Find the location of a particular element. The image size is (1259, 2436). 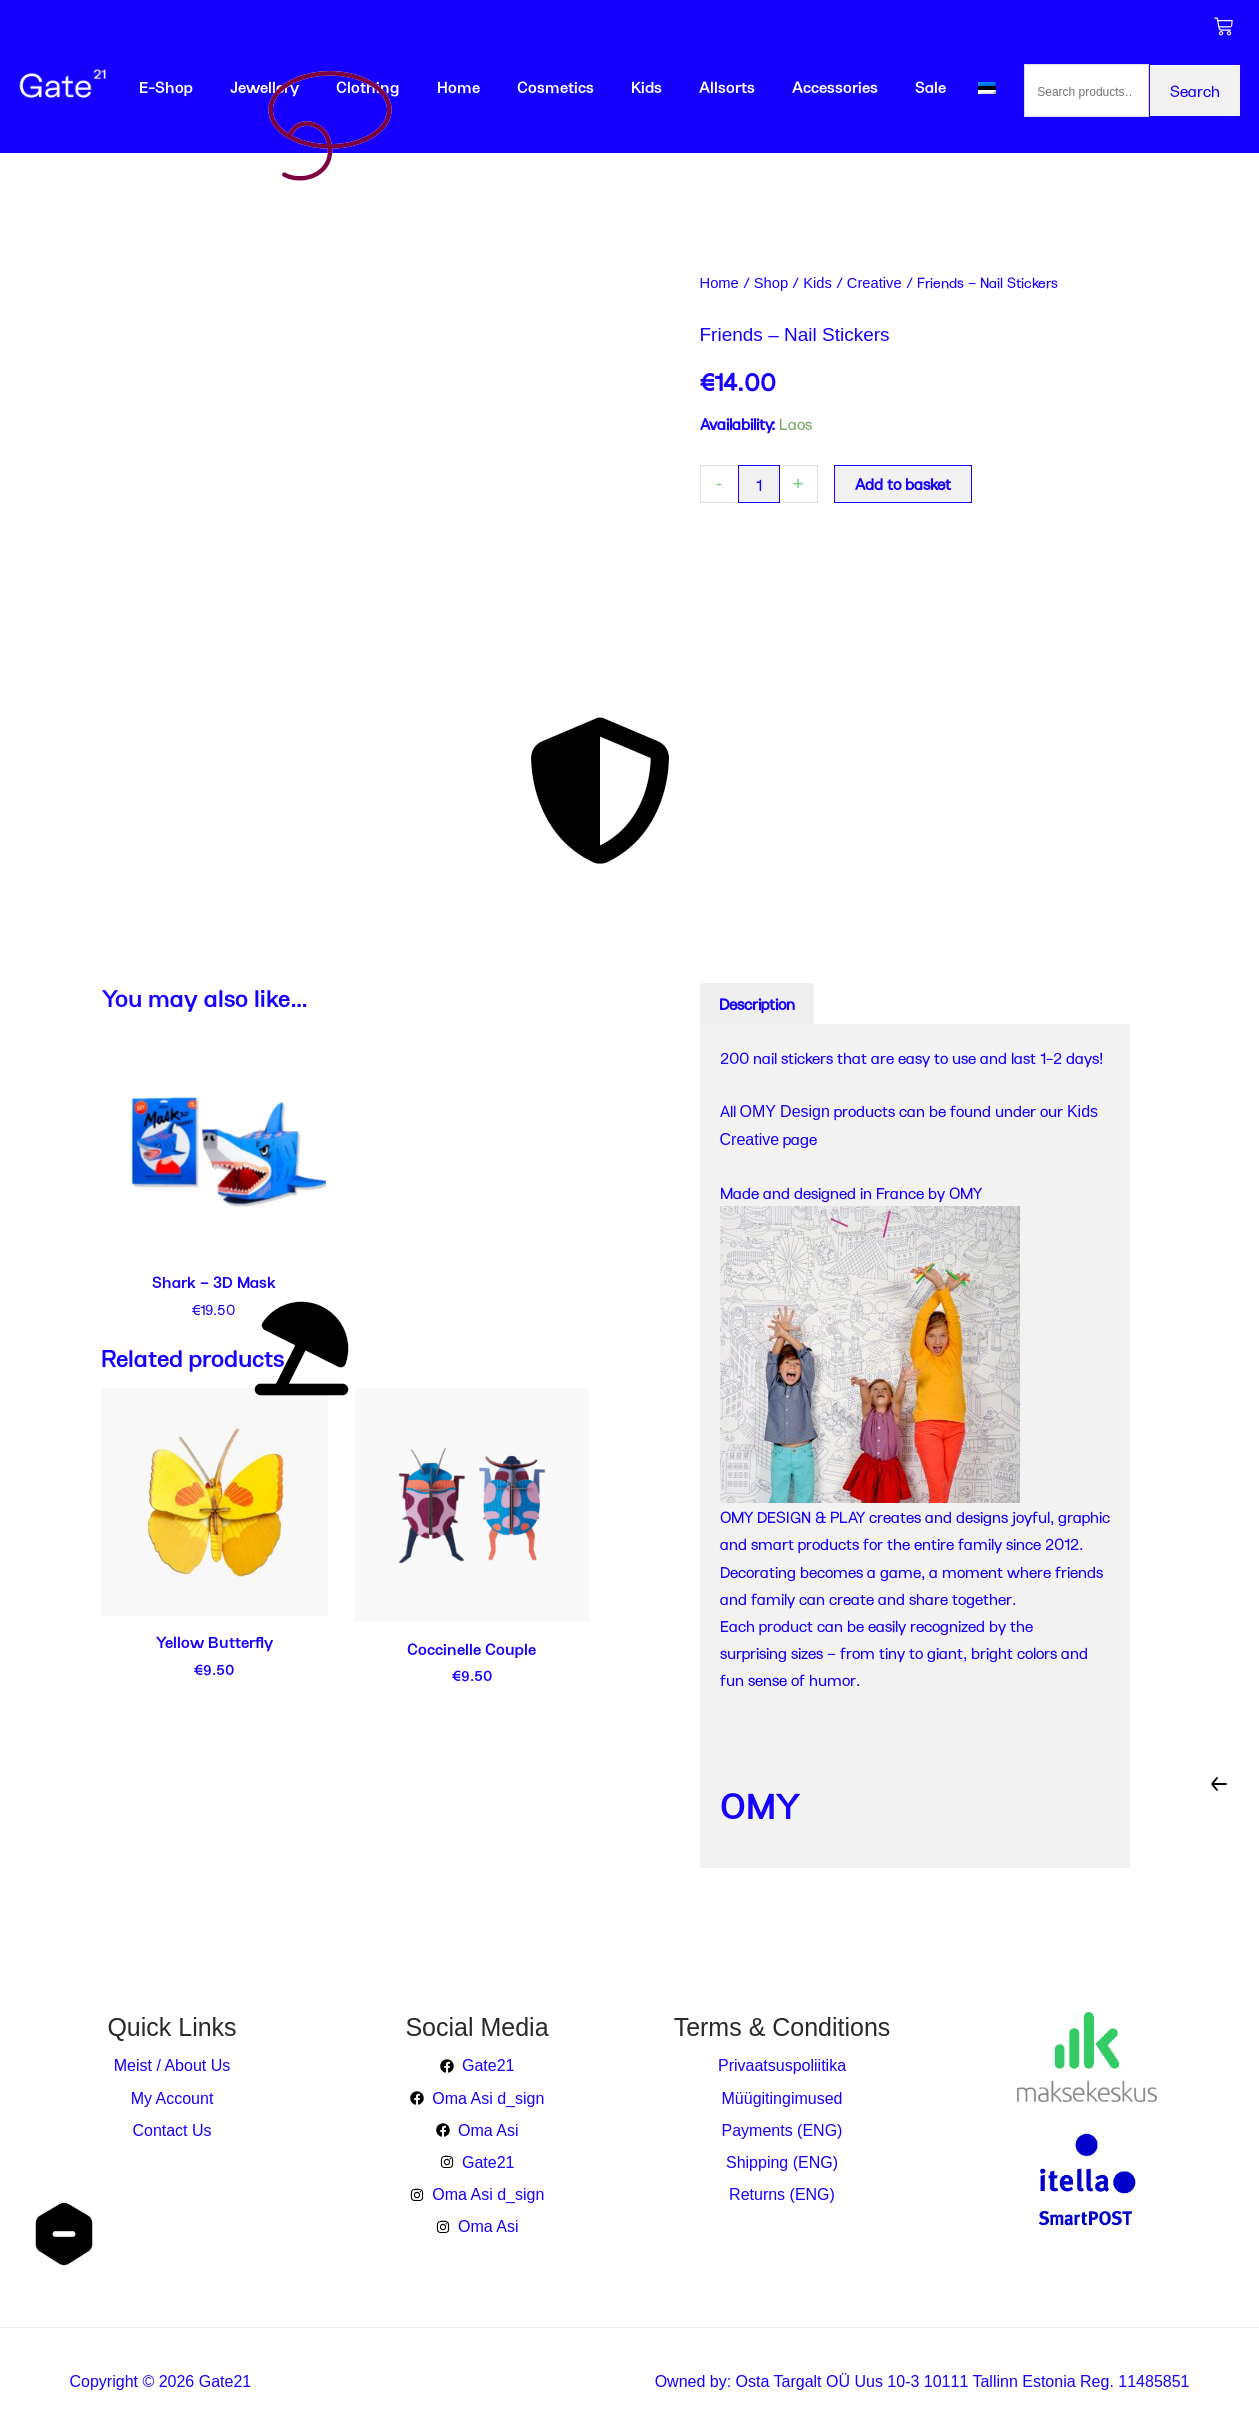

access security or privacy settings is located at coordinates (600, 791).